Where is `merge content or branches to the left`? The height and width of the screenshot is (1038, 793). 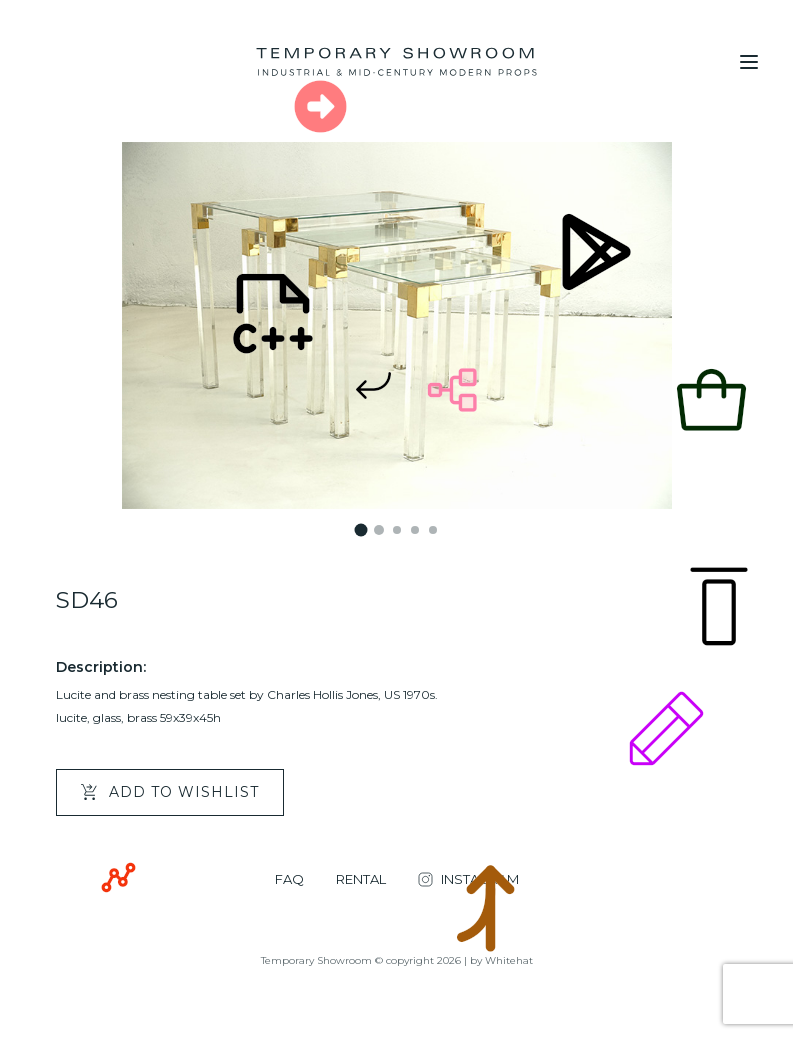 merge content or branches to the left is located at coordinates (490, 908).